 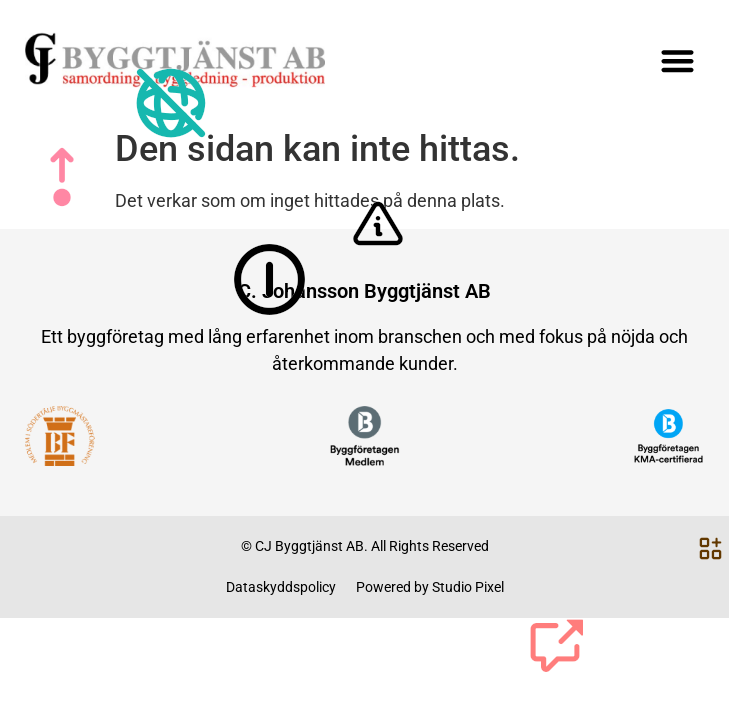 I want to click on 360° view unavailable or disabled, so click(x=171, y=103).